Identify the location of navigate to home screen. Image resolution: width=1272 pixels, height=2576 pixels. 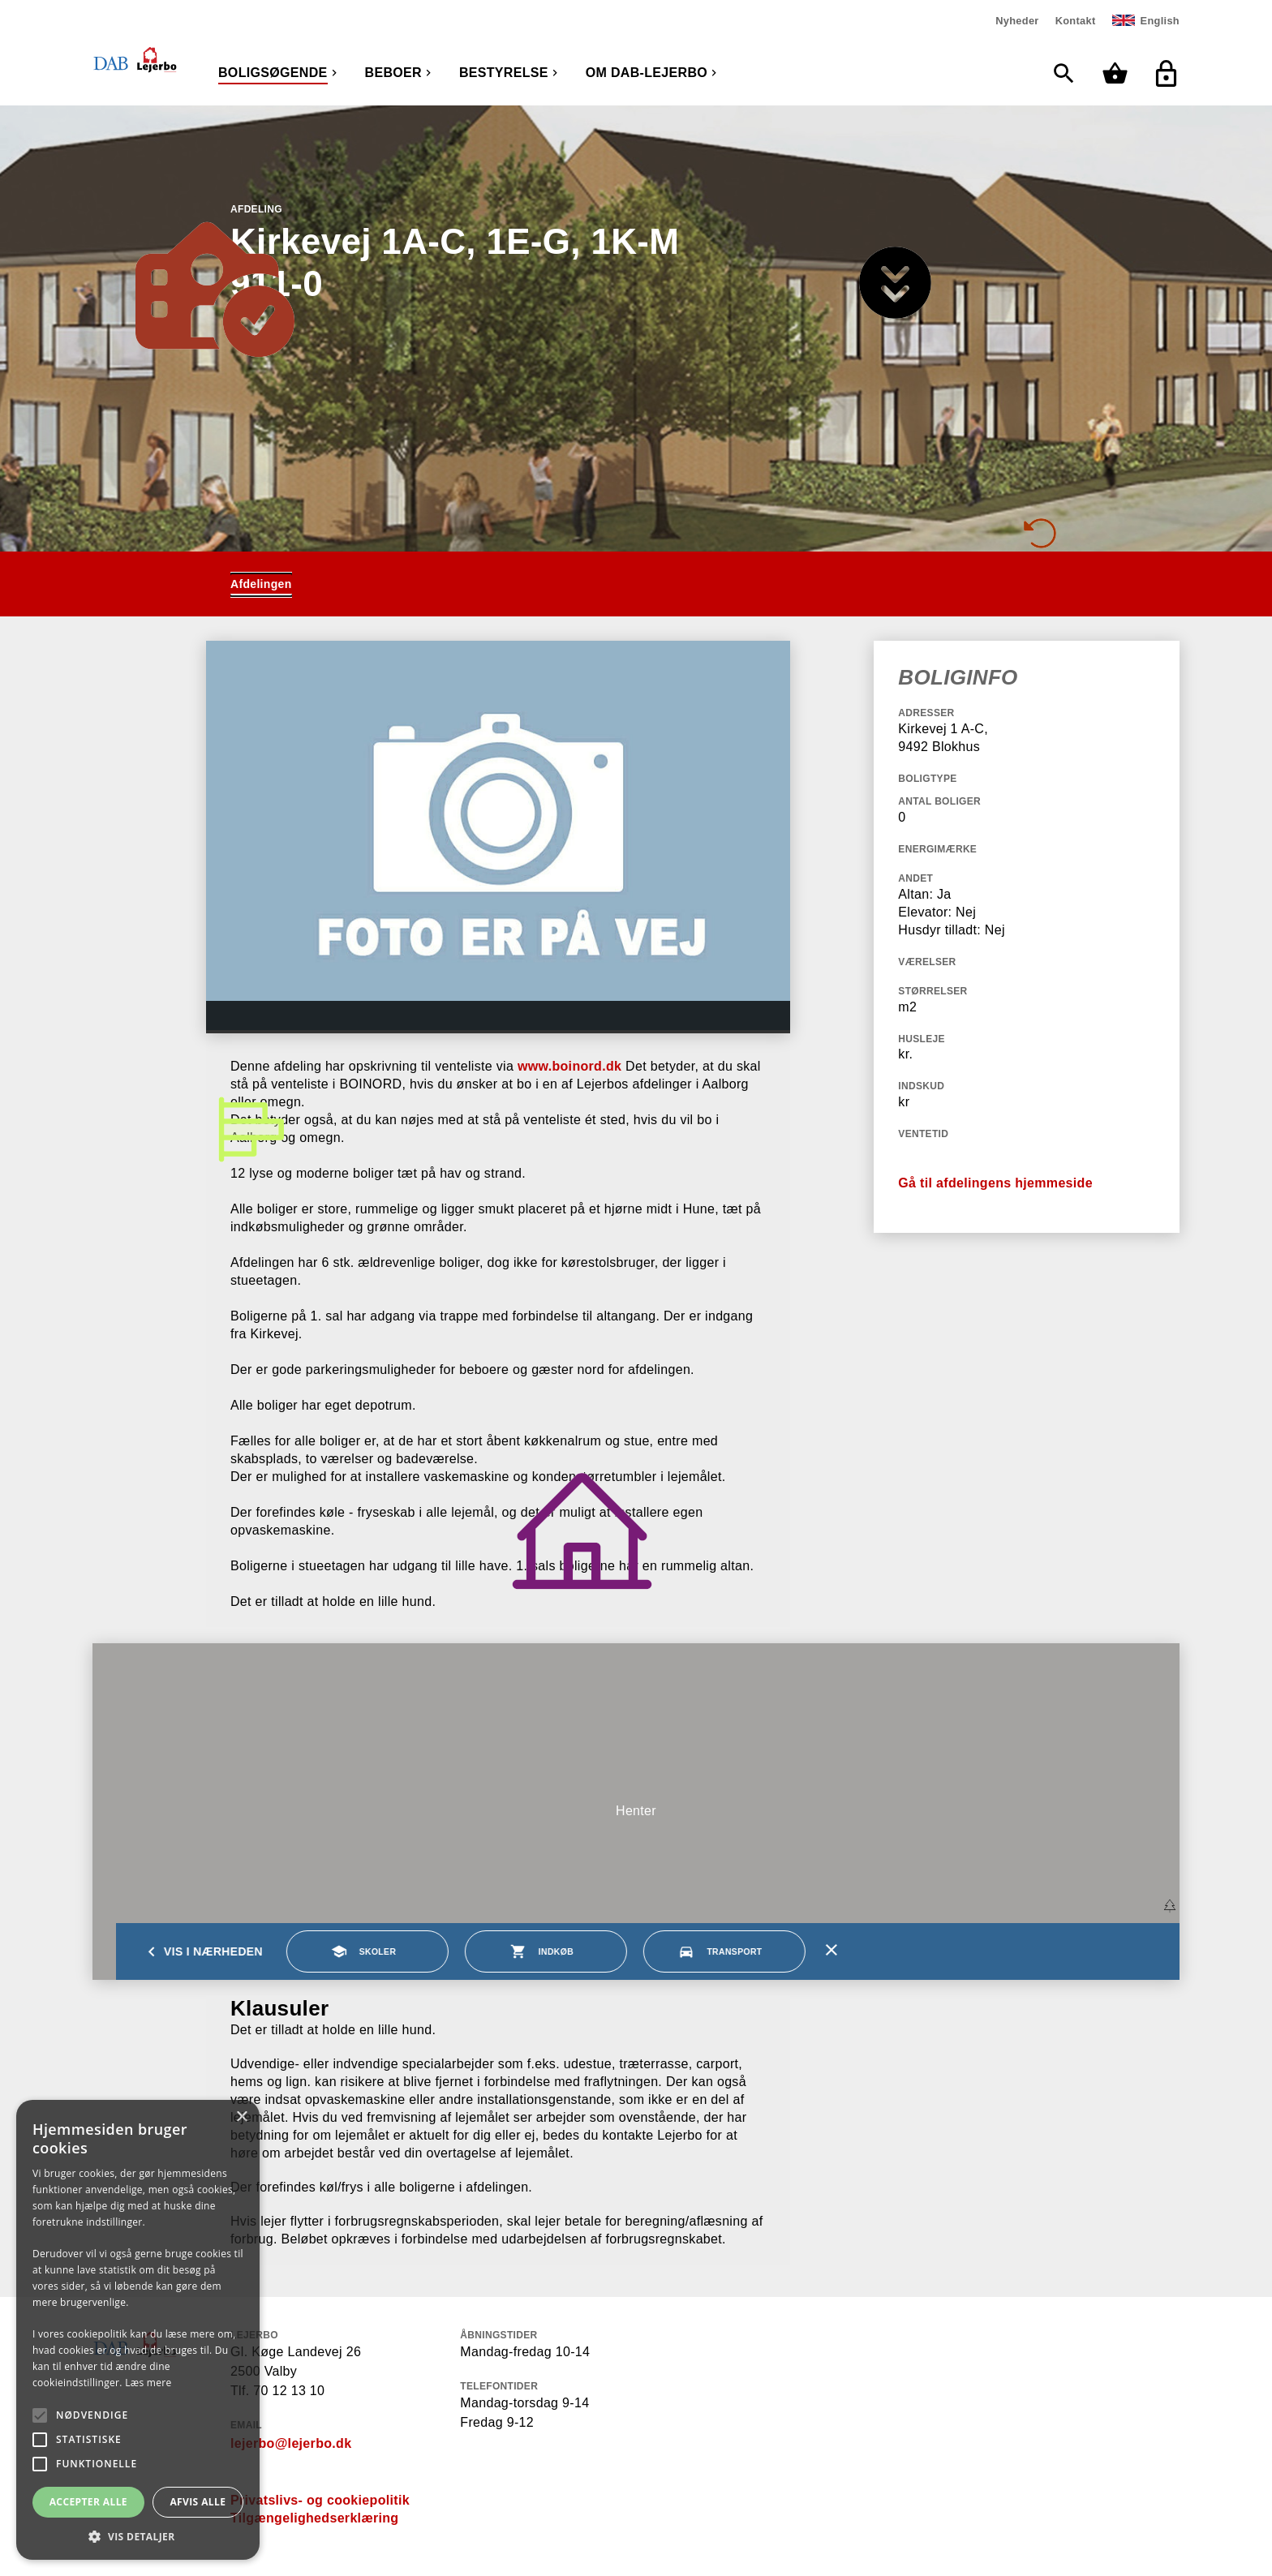
(582, 1533).